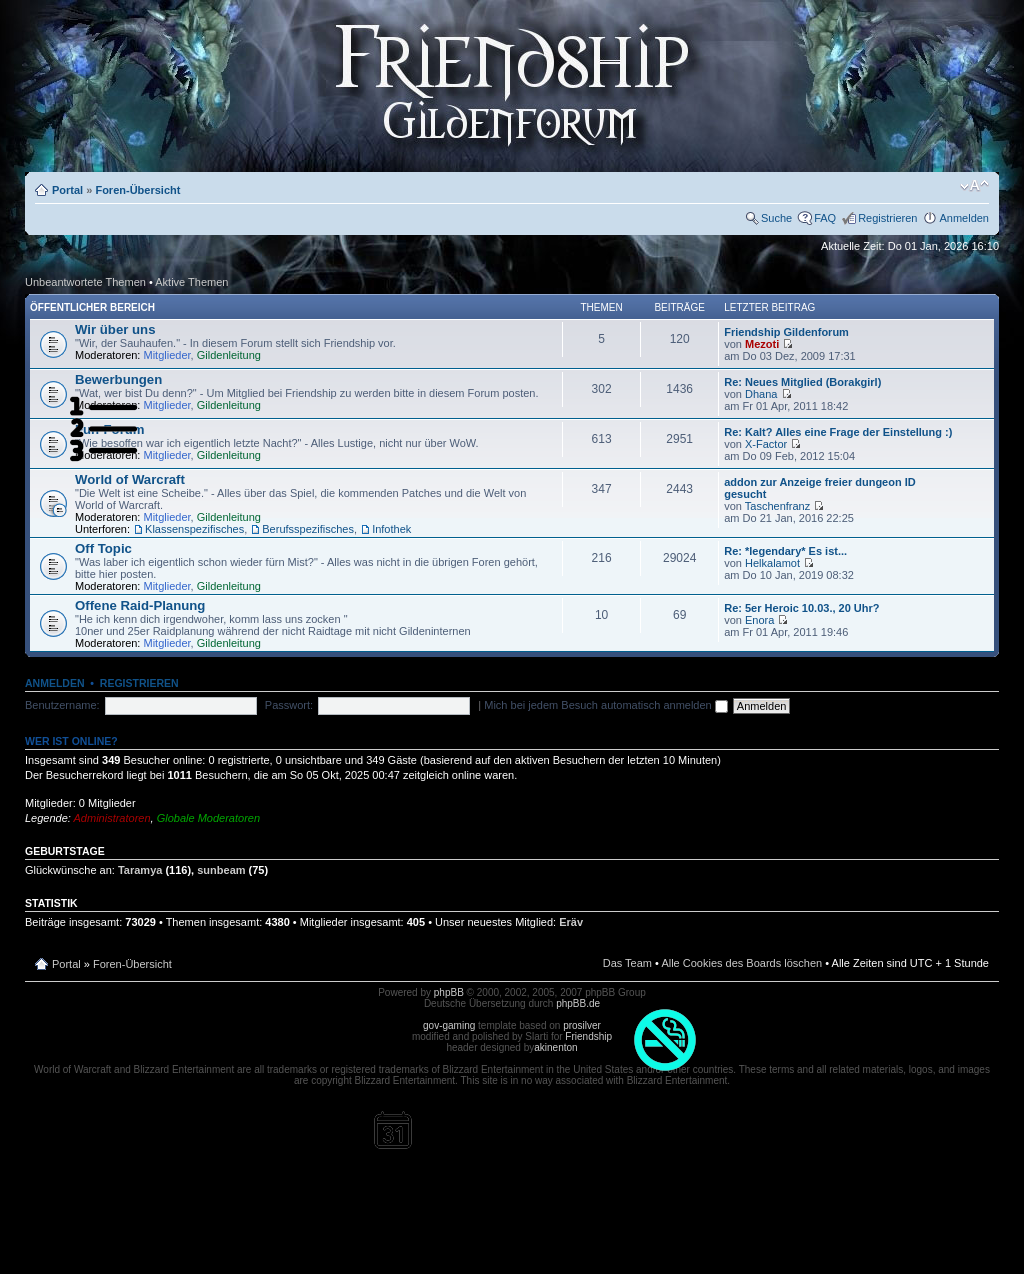  Describe the element at coordinates (393, 1130) in the screenshot. I see `view or select a specific date` at that location.